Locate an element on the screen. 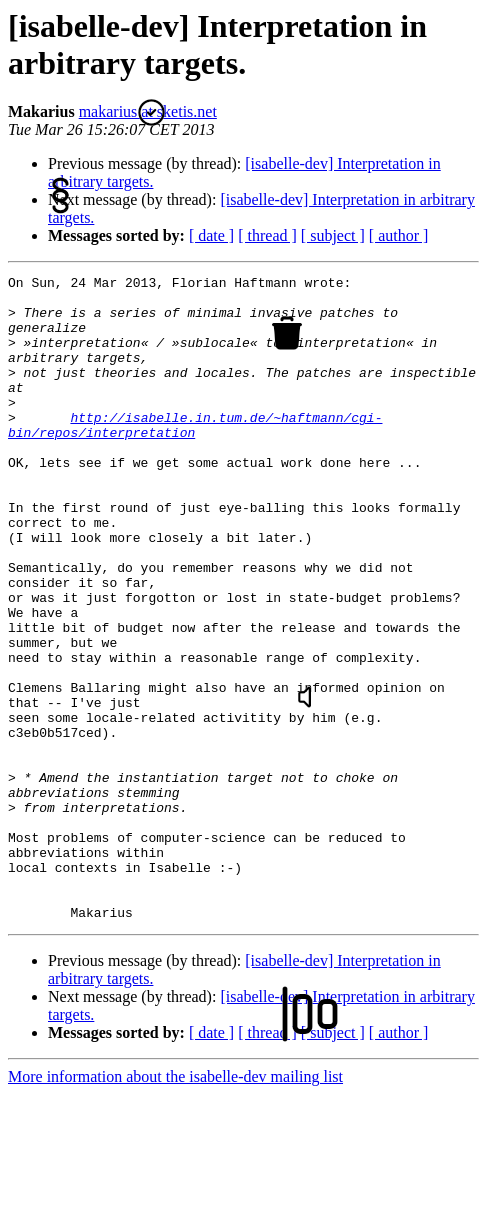 The height and width of the screenshot is (1223, 487). indicates task or action completed successfully is located at coordinates (151, 112).